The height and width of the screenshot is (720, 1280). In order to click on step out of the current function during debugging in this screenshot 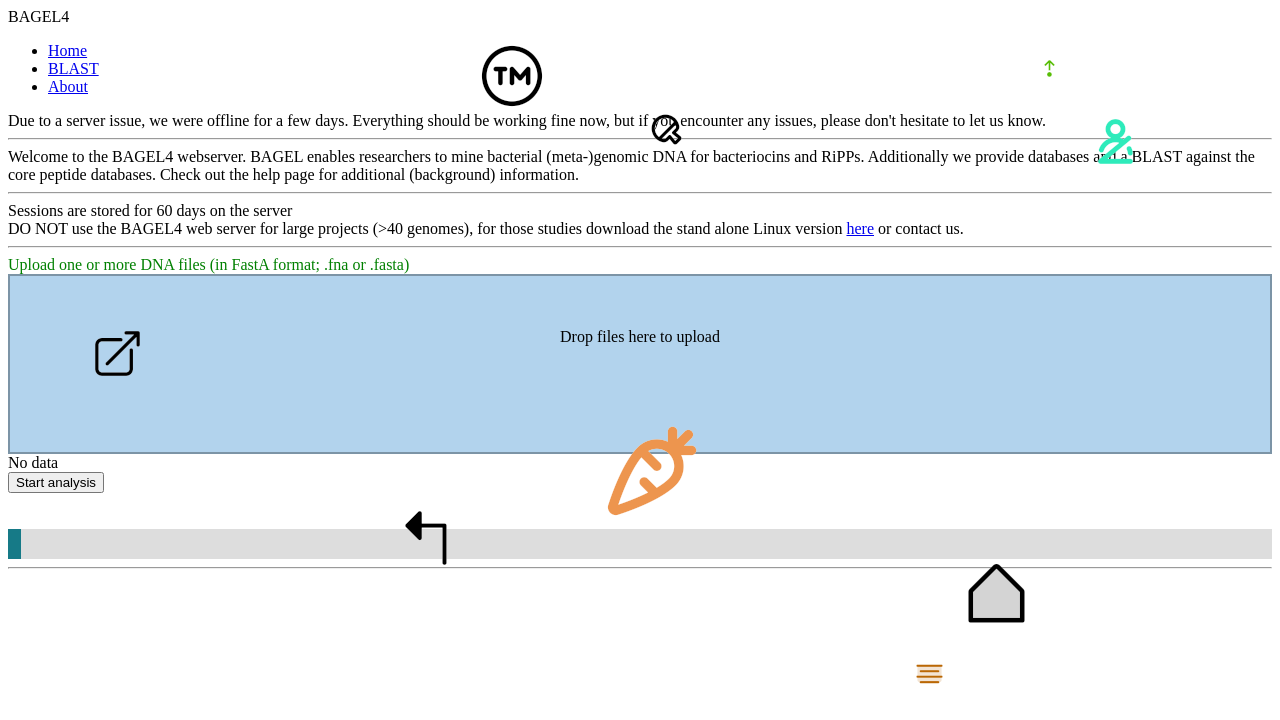, I will do `click(1049, 68)`.